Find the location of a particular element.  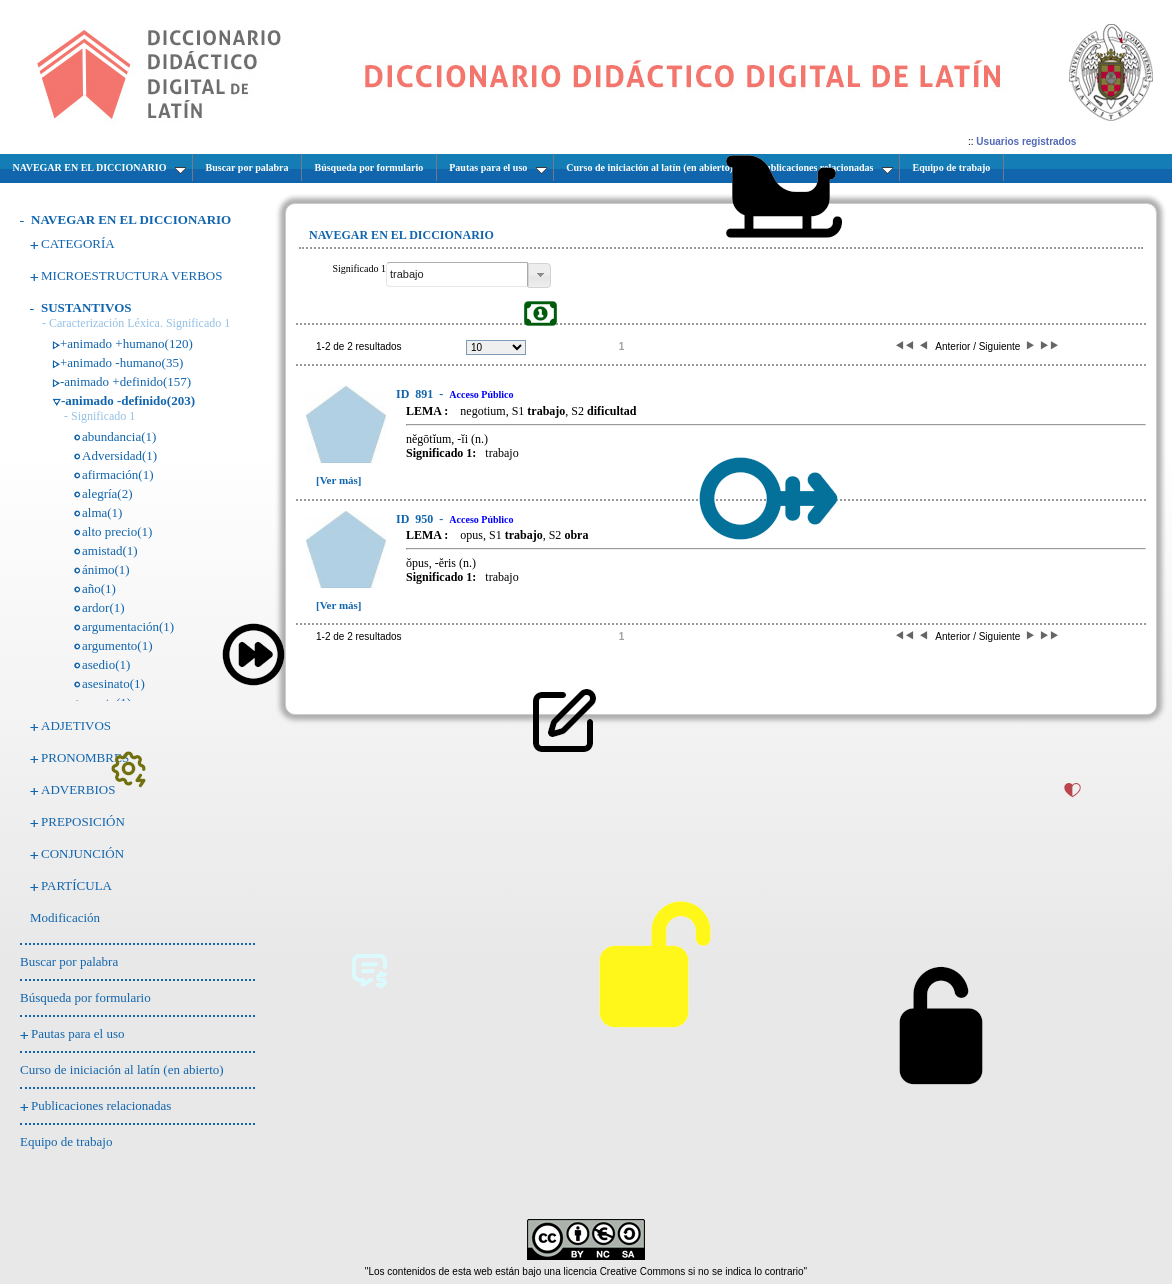

unlock this item or feature is located at coordinates (941, 1029).